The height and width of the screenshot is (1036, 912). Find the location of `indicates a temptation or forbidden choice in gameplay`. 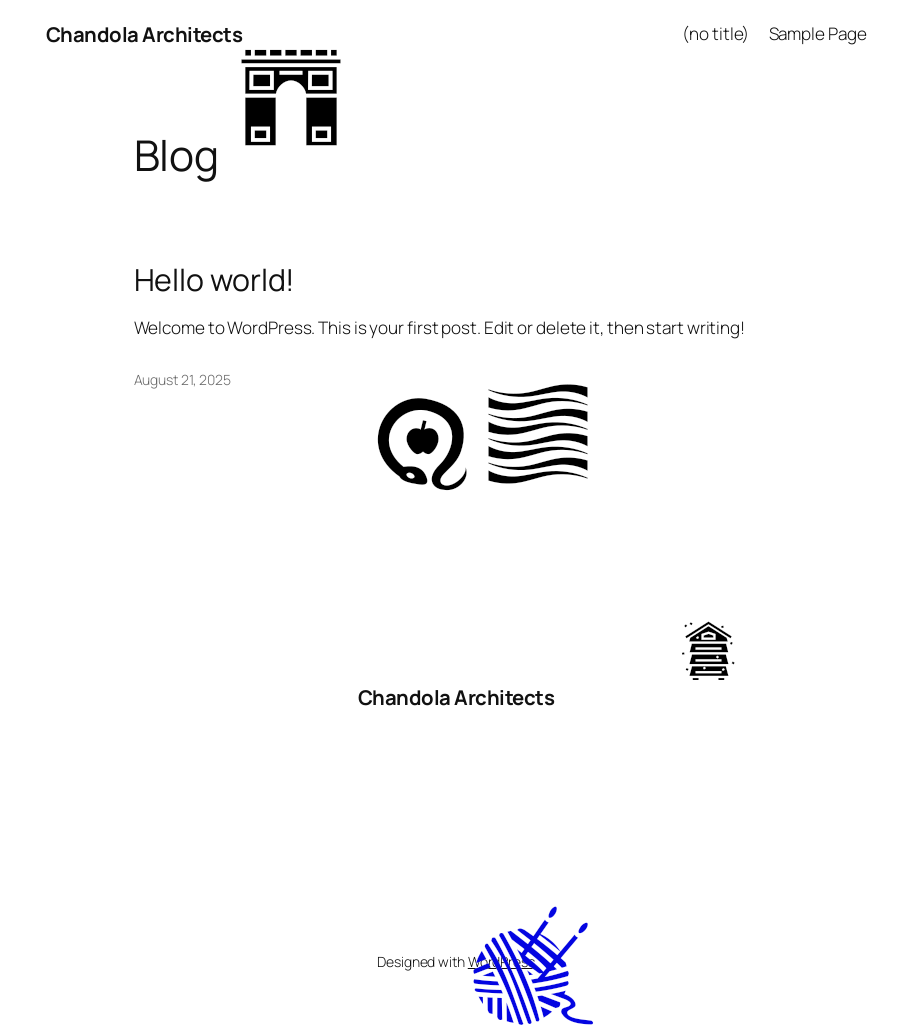

indicates a temptation or forbidden choice in gameplay is located at coordinates (422, 443).